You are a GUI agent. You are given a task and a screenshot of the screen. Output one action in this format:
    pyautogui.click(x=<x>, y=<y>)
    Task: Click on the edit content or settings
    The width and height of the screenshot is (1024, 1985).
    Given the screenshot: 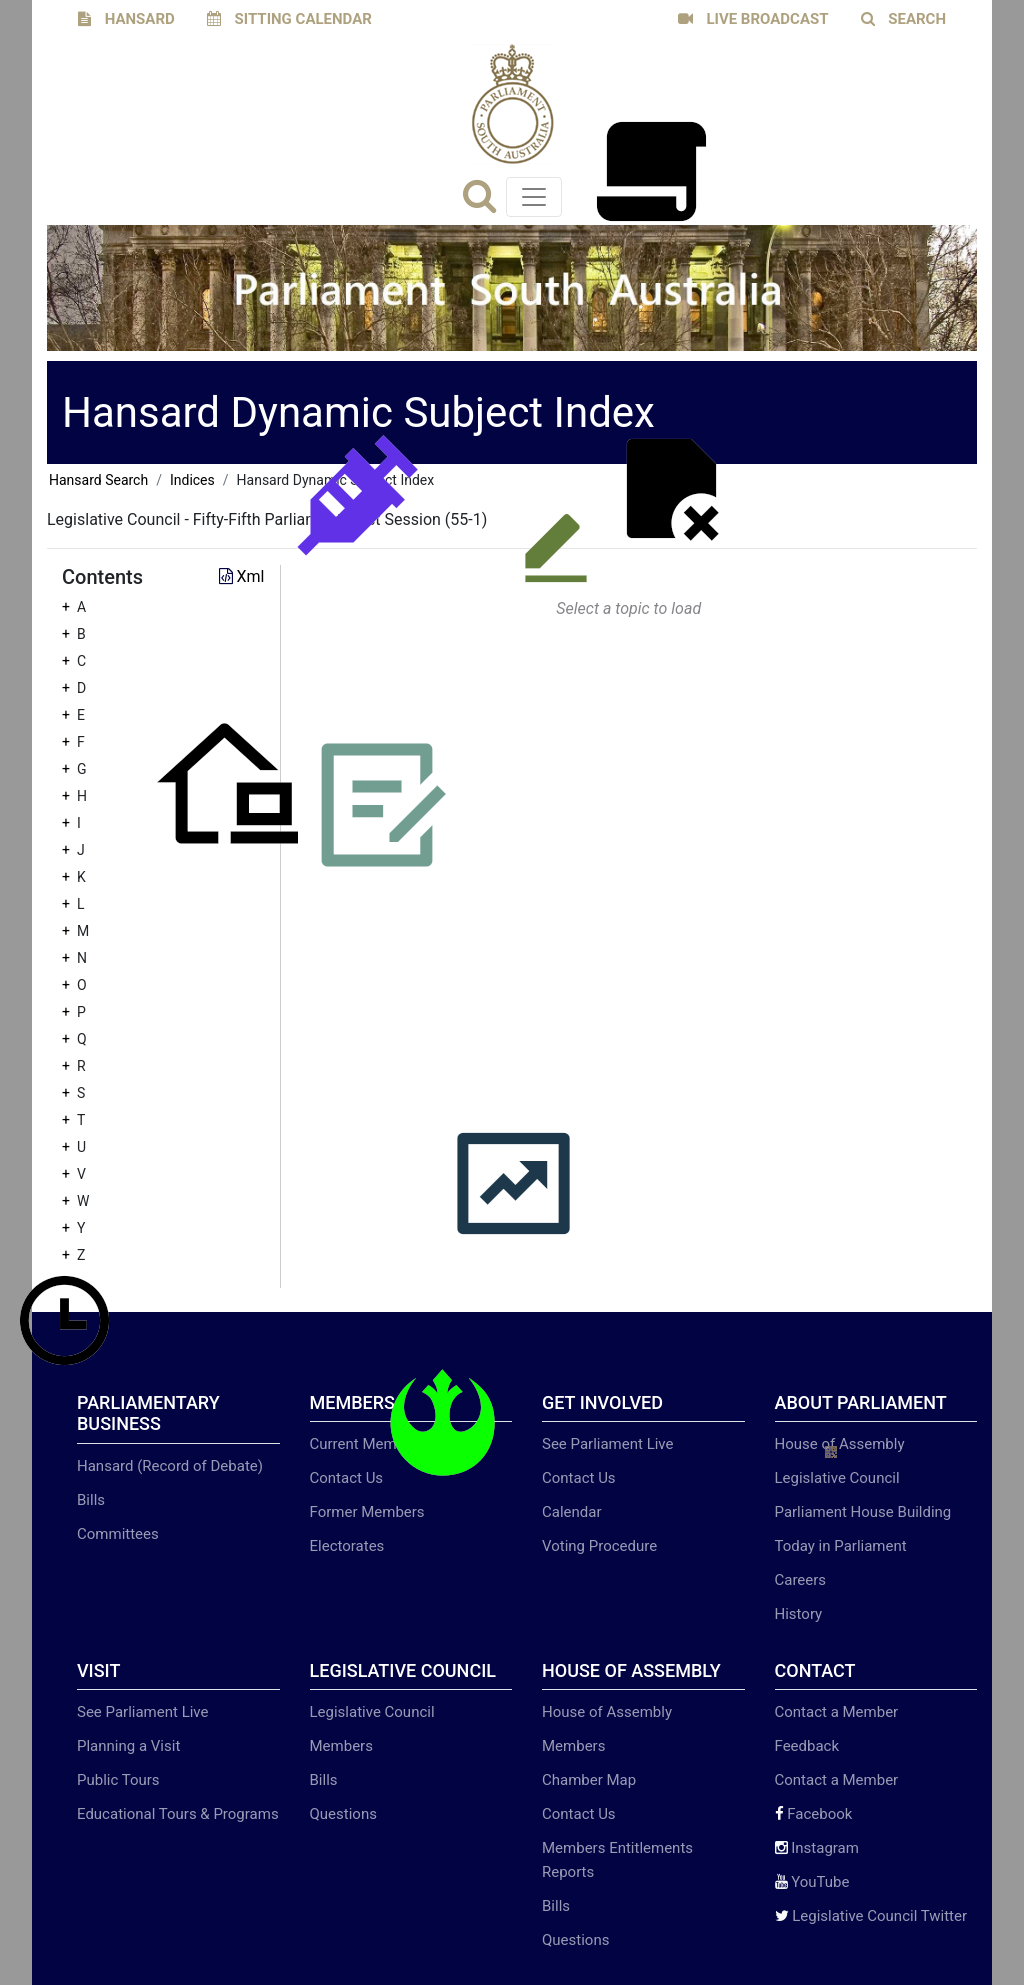 What is the action you would take?
    pyautogui.click(x=556, y=548)
    